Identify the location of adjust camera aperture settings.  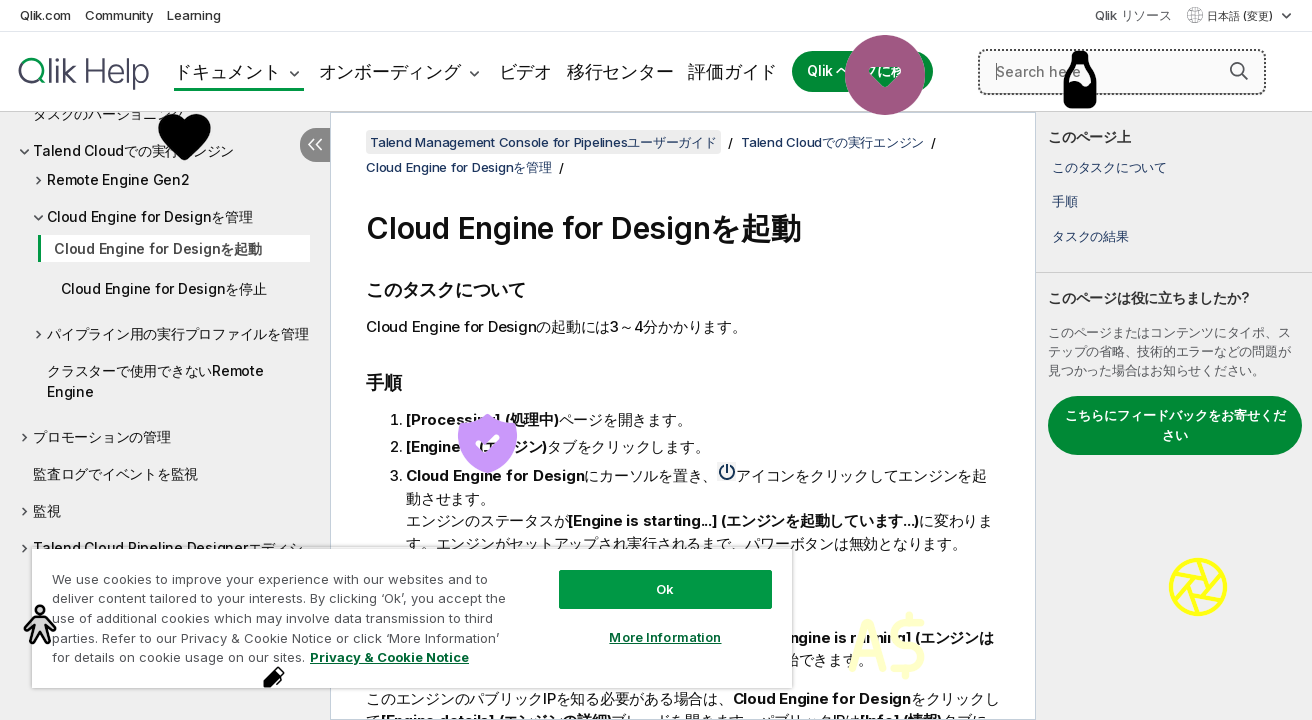
(1198, 587).